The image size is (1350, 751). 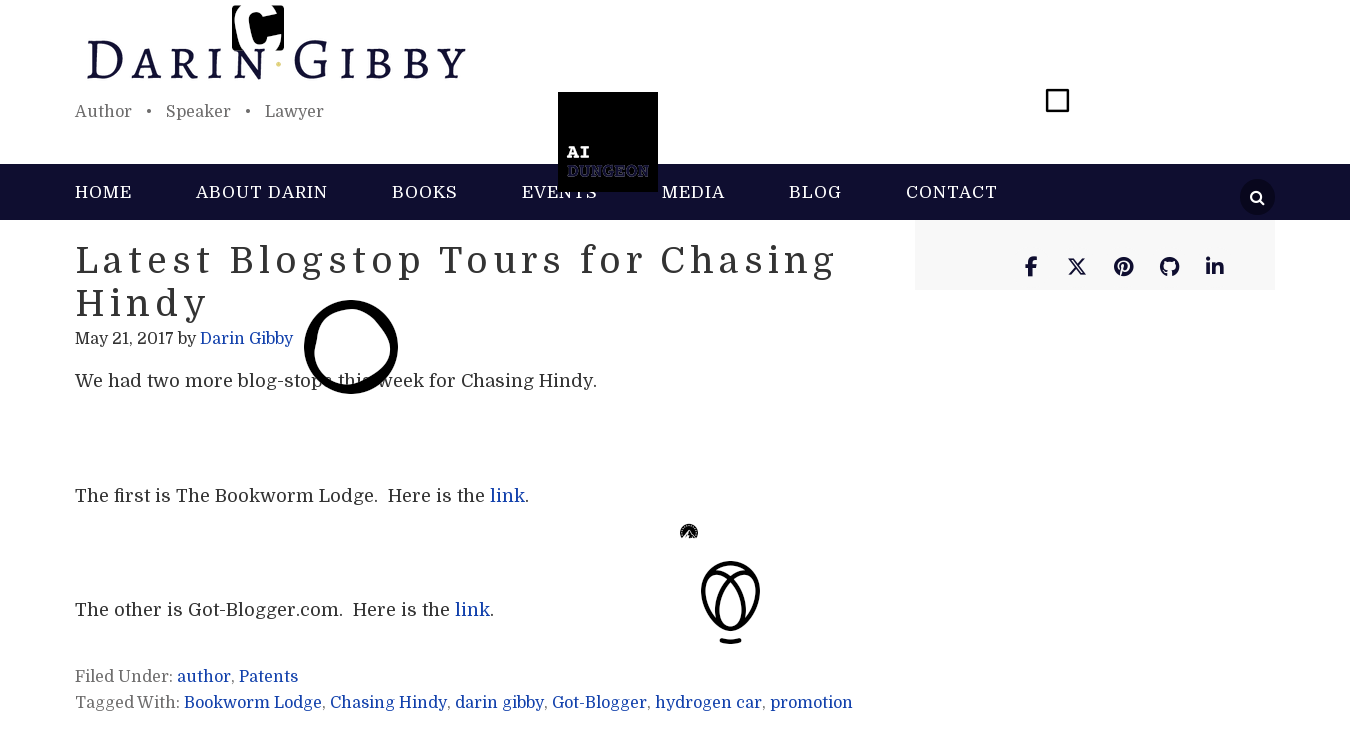 What do you see at coordinates (351, 347) in the screenshot?
I see `ghost publishing platform logo` at bounding box center [351, 347].